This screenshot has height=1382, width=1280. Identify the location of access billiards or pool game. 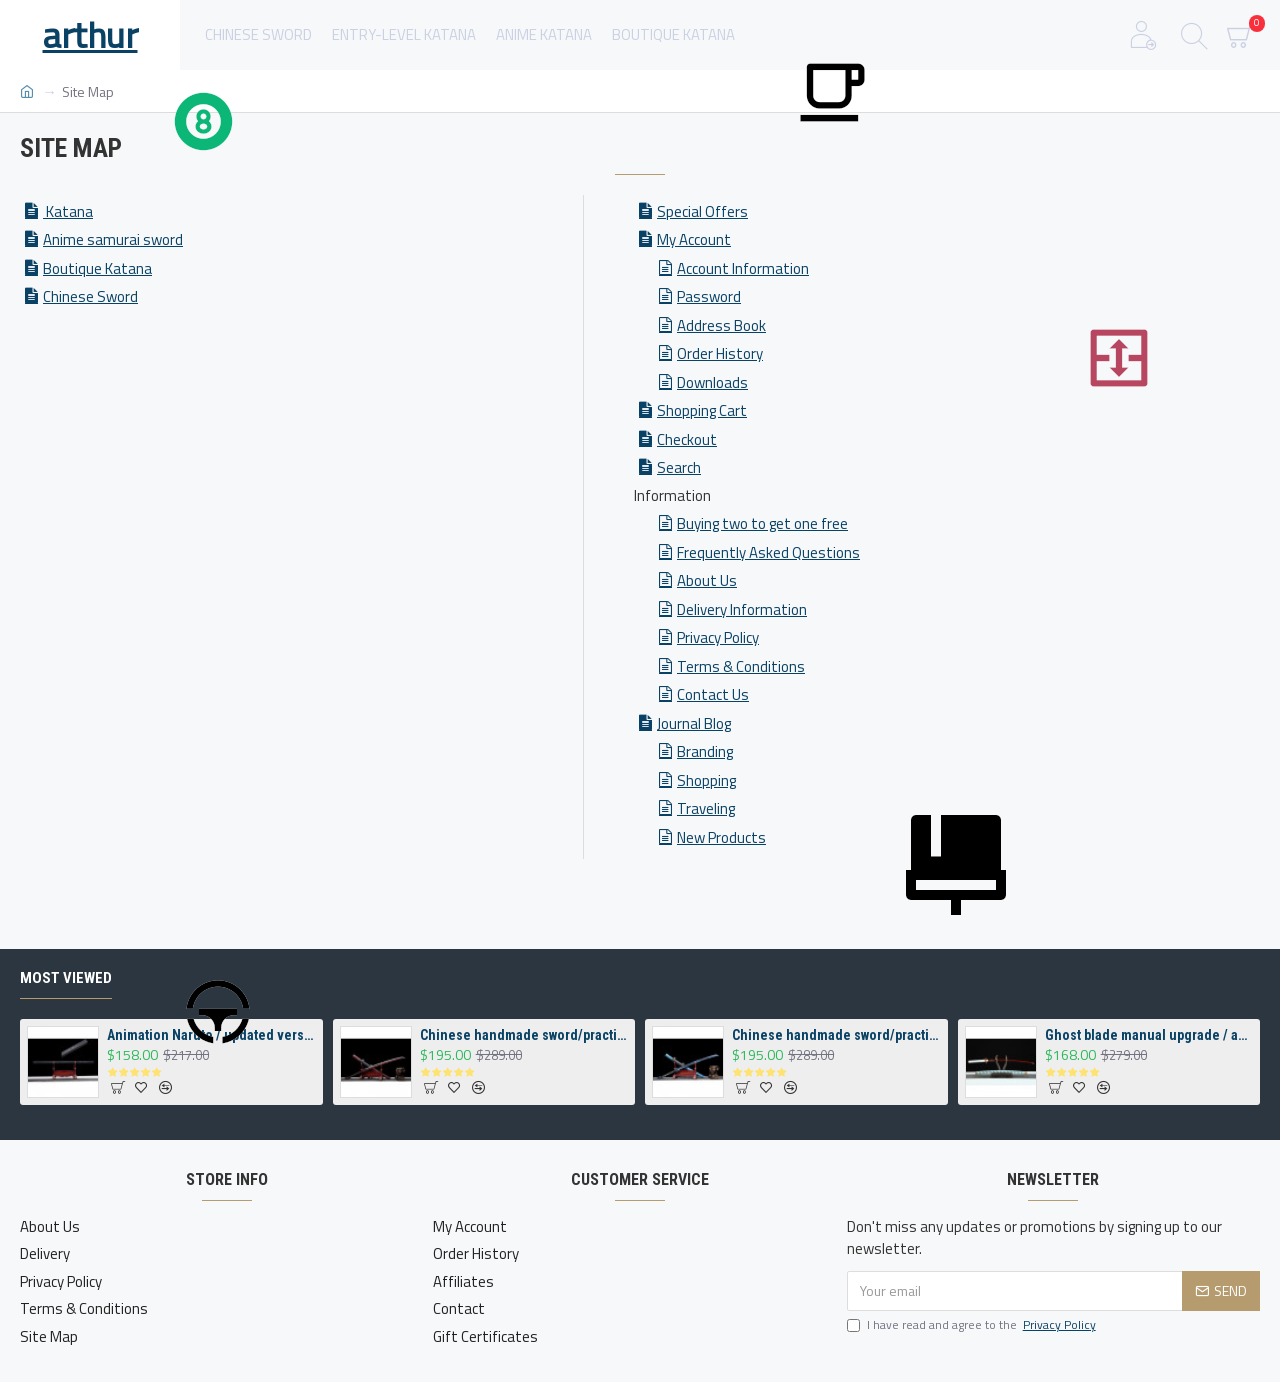
(203, 121).